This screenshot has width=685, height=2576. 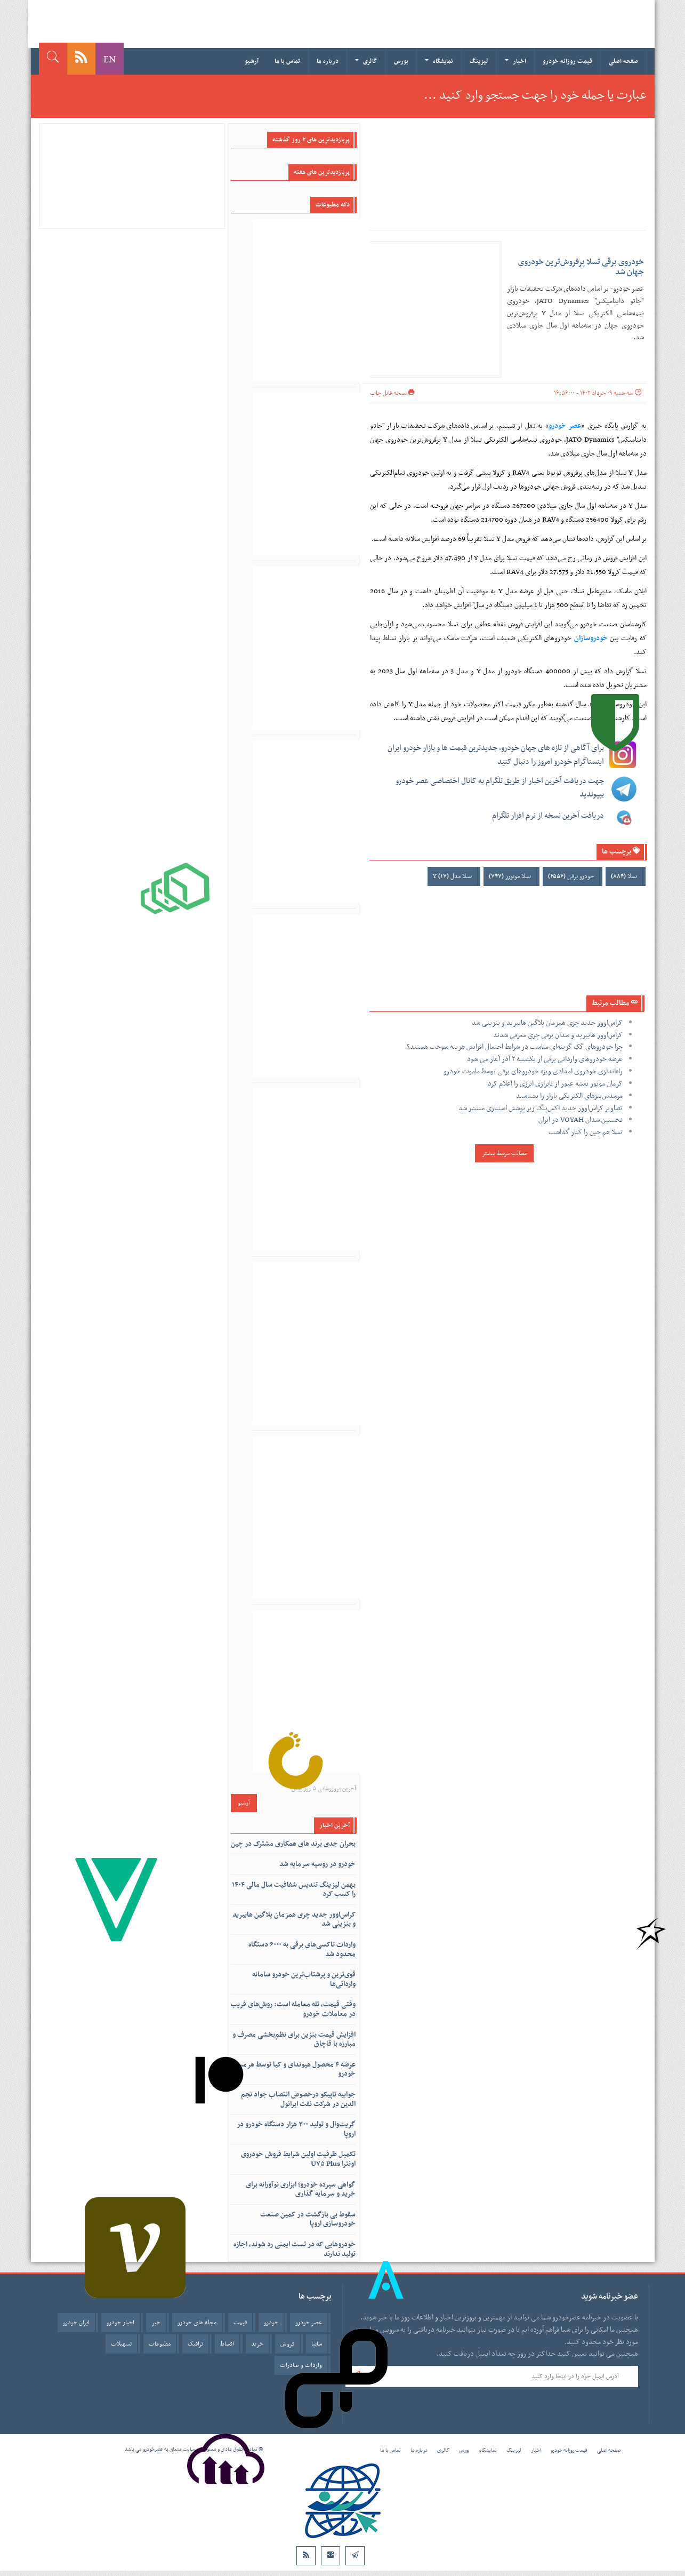 What do you see at coordinates (615, 723) in the screenshot?
I see `open bitwarden password manager` at bounding box center [615, 723].